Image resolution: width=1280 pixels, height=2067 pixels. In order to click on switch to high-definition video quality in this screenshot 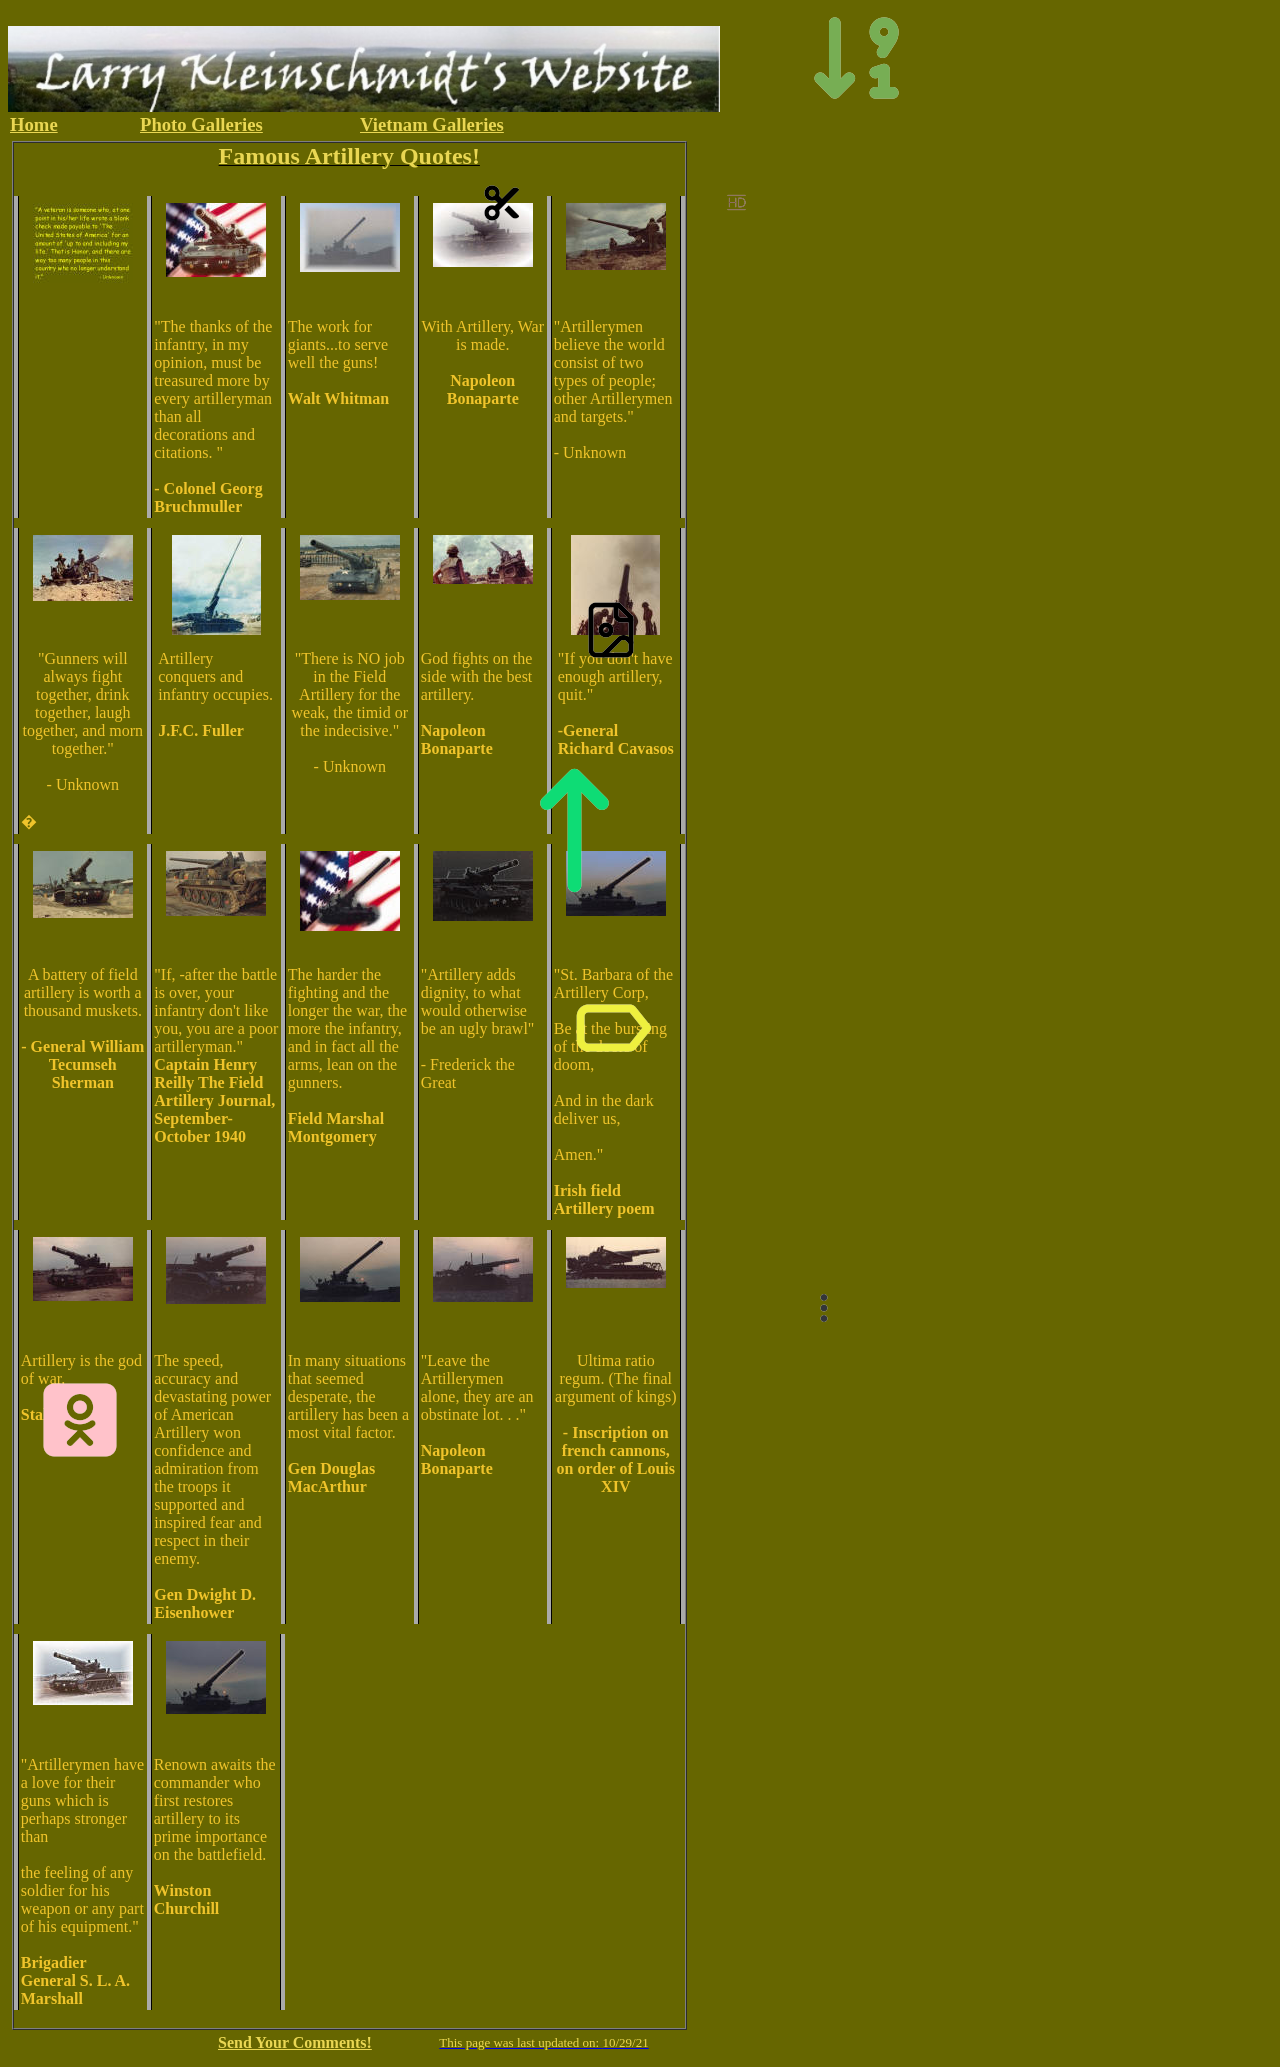, I will do `click(736, 202)`.